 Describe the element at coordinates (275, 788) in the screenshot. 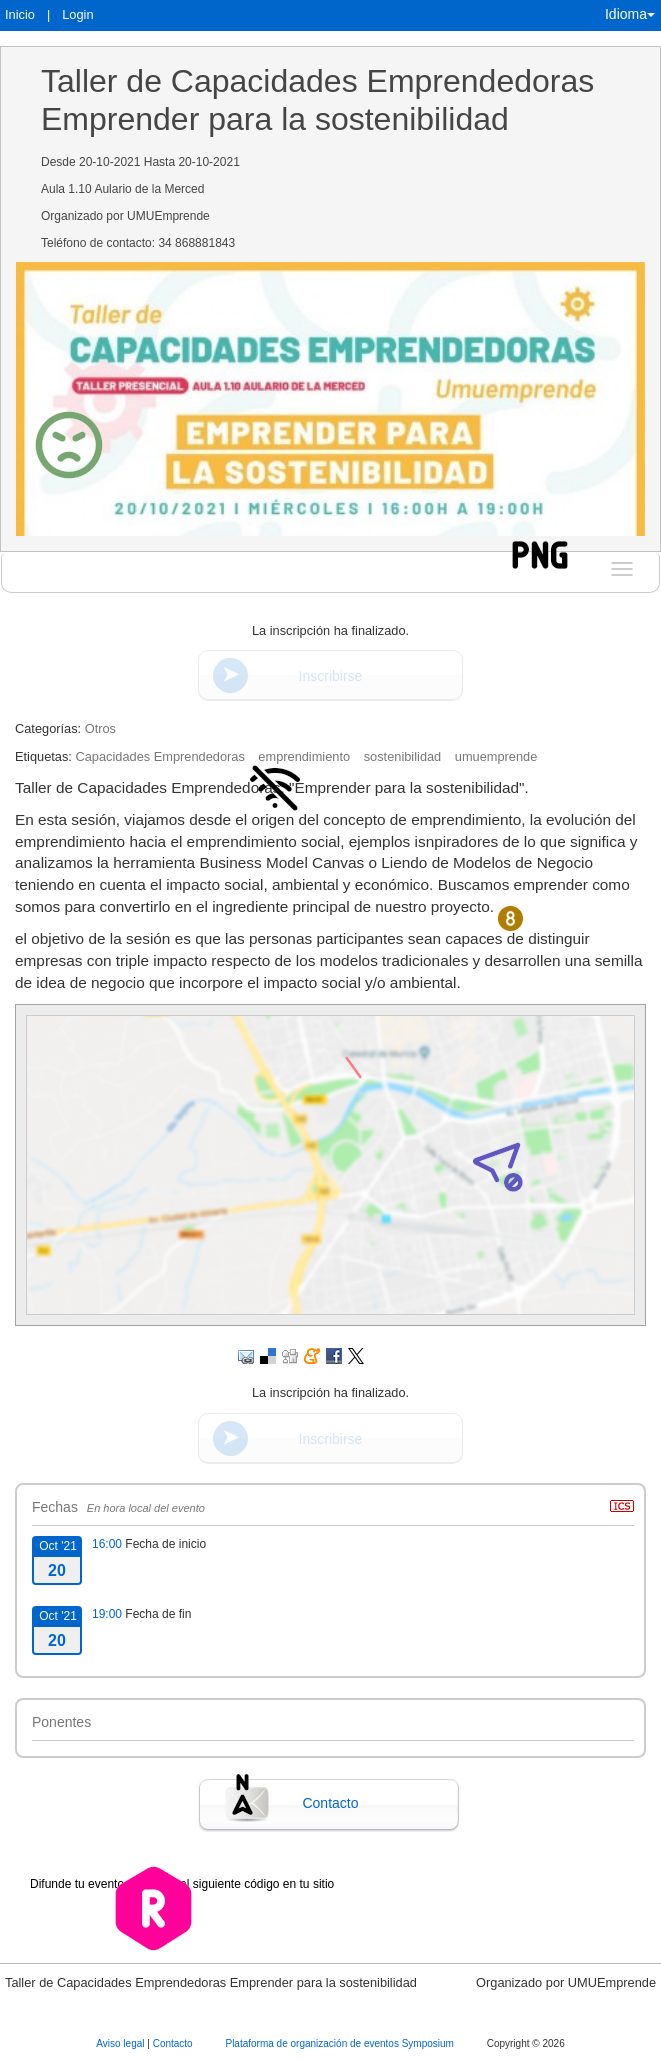

I see `wifi is disabled or unavailable` at that location.